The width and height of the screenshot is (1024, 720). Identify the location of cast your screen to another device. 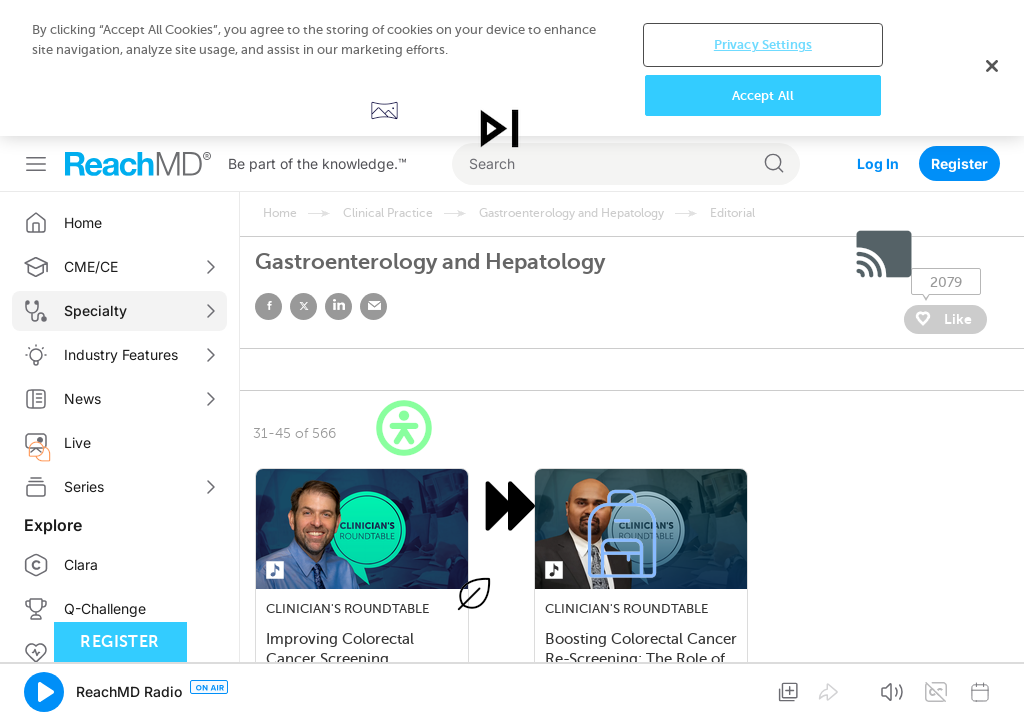
(884, 254).